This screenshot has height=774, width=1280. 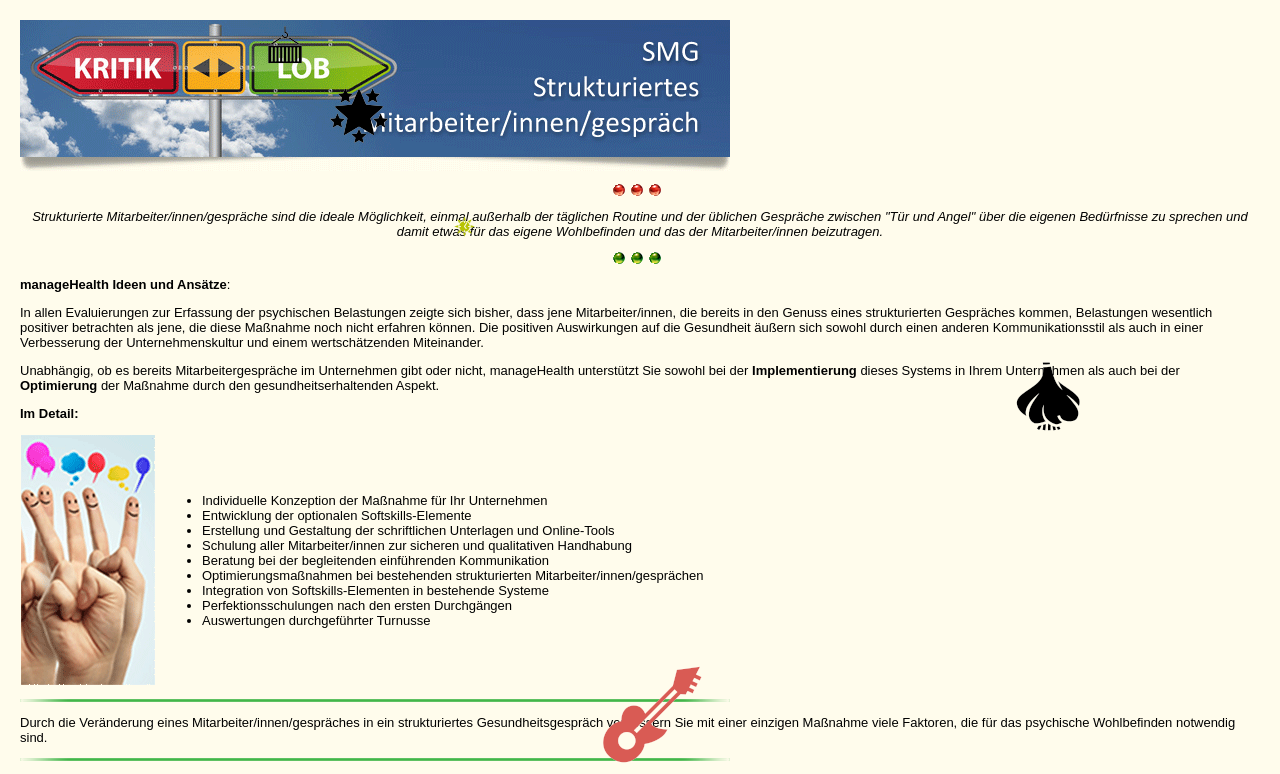 I want to click on view or set sun-based time settings, so click(x=464, y=226).